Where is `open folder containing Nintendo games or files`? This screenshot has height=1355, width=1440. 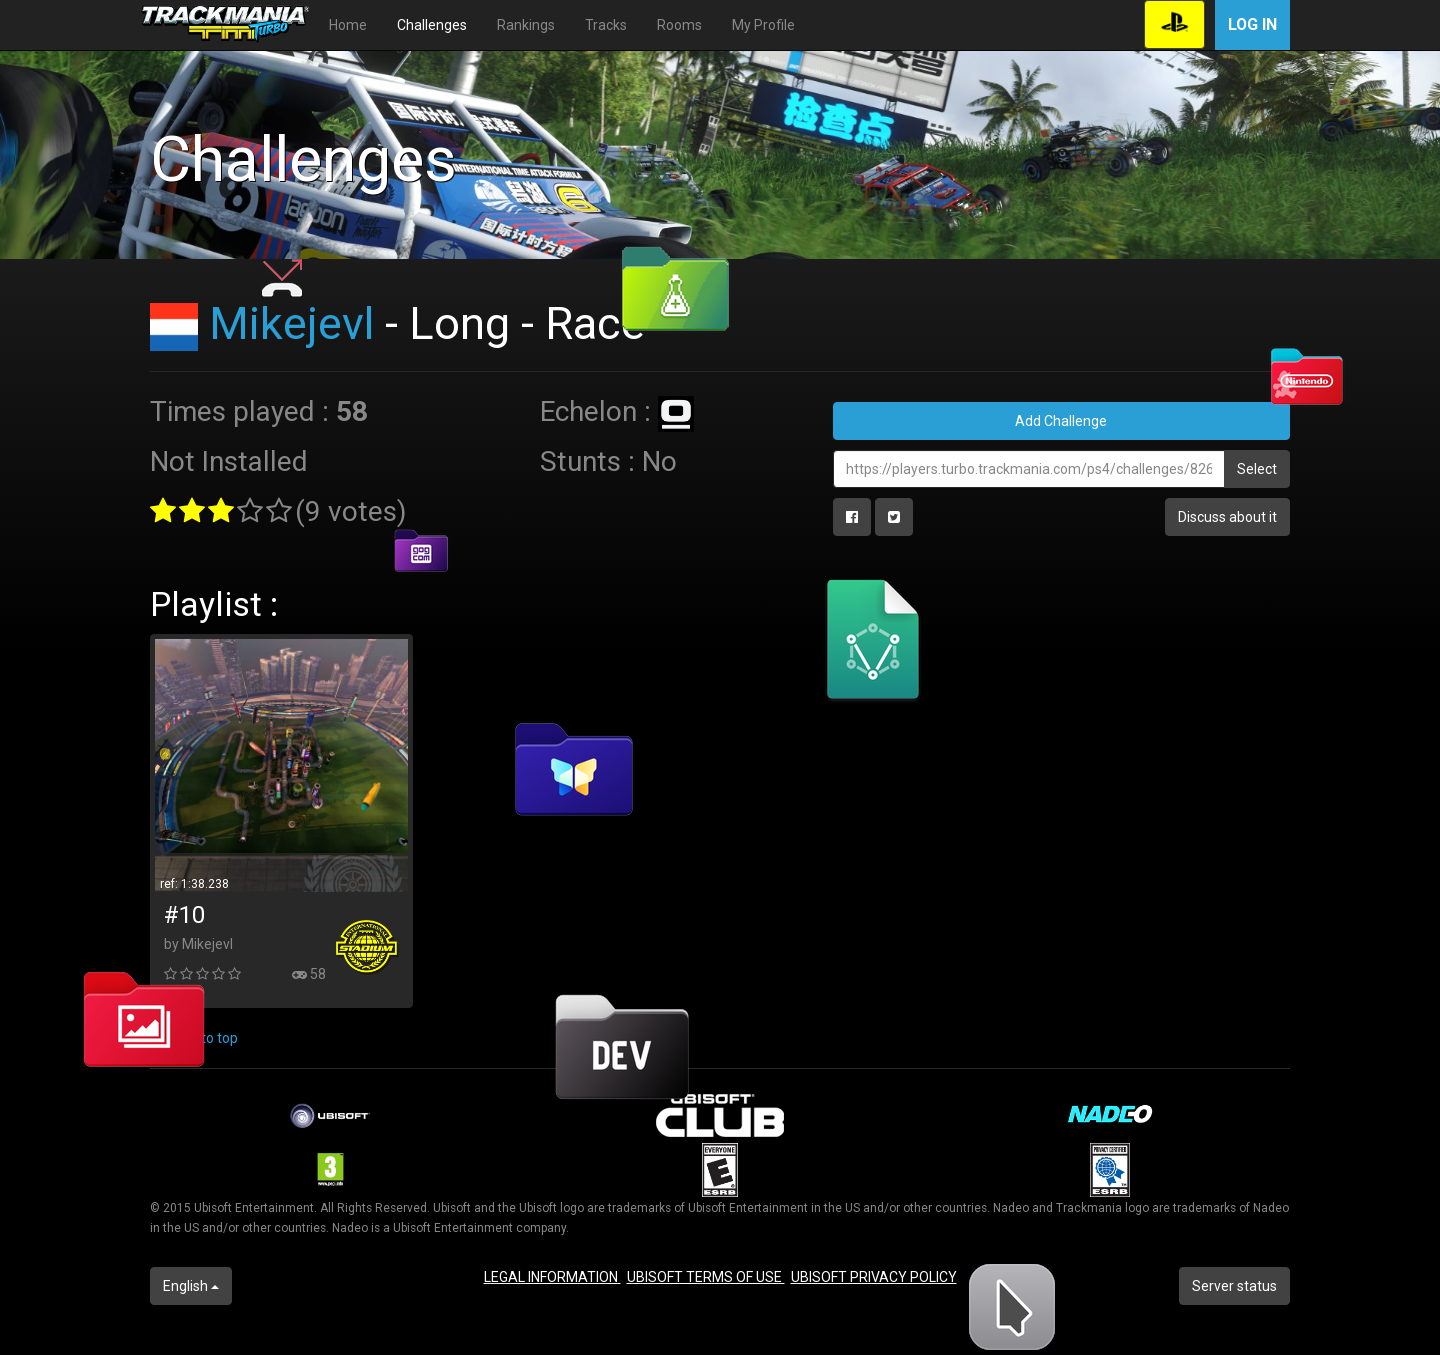 open folder containing Nintendo games or files is located at coordinates (1306, 378).